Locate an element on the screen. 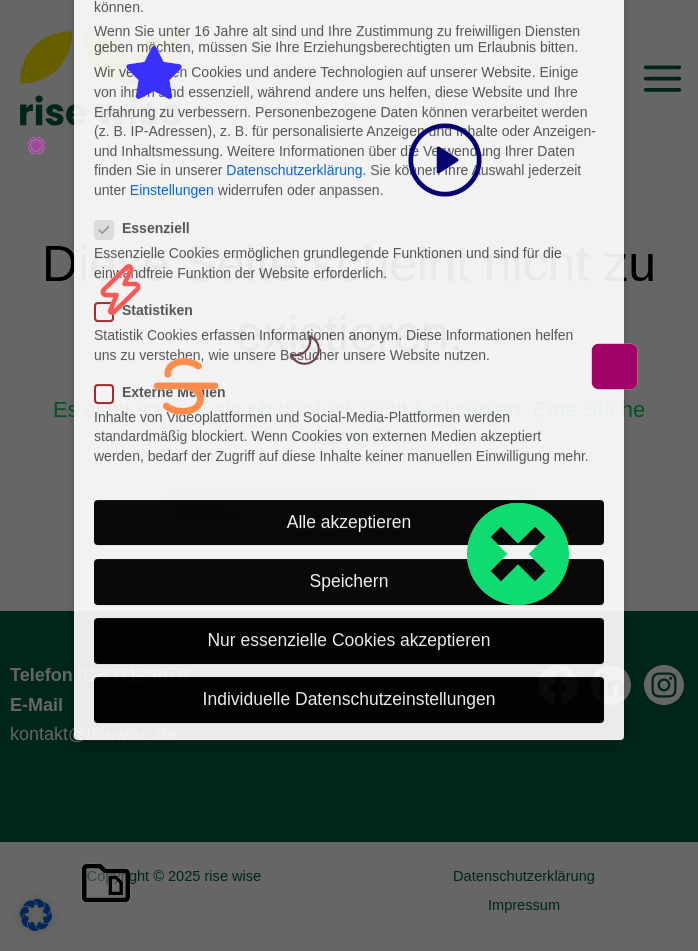 This screenshot has width=698, height=951. indicates a favorited or starred item is located at coordinates (154, 75).